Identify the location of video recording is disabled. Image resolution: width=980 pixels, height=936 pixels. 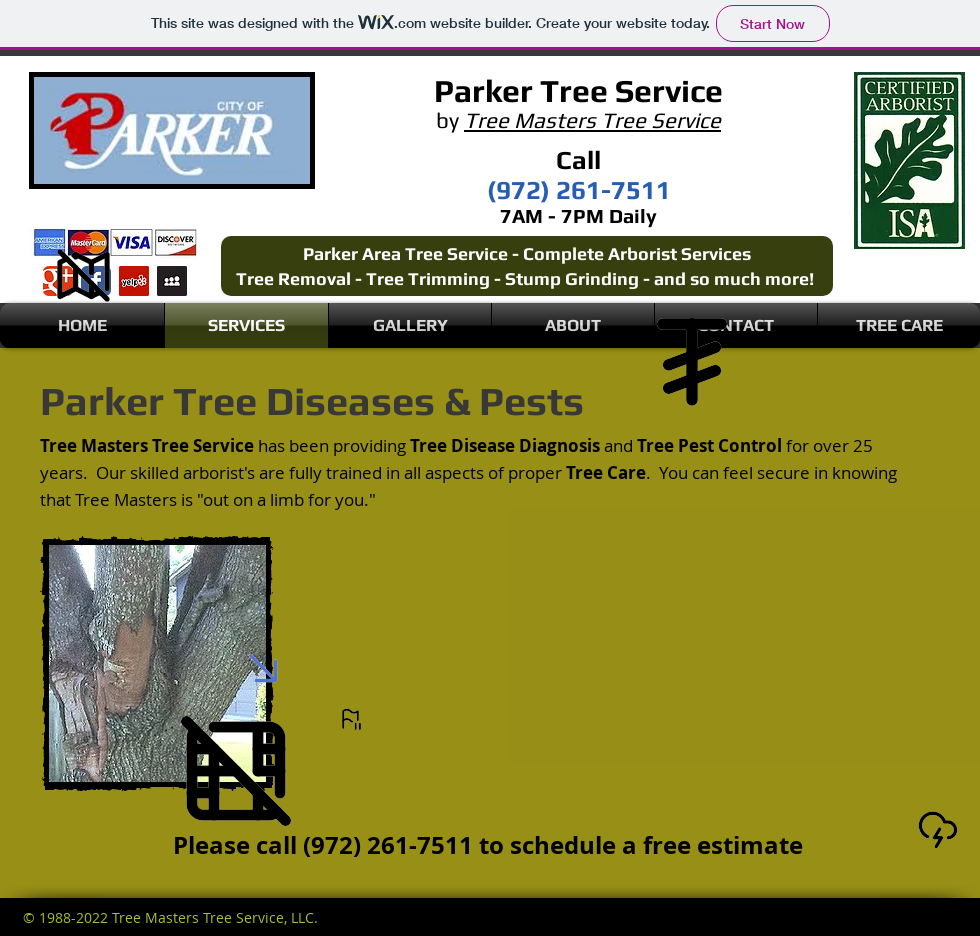
(236, 771).